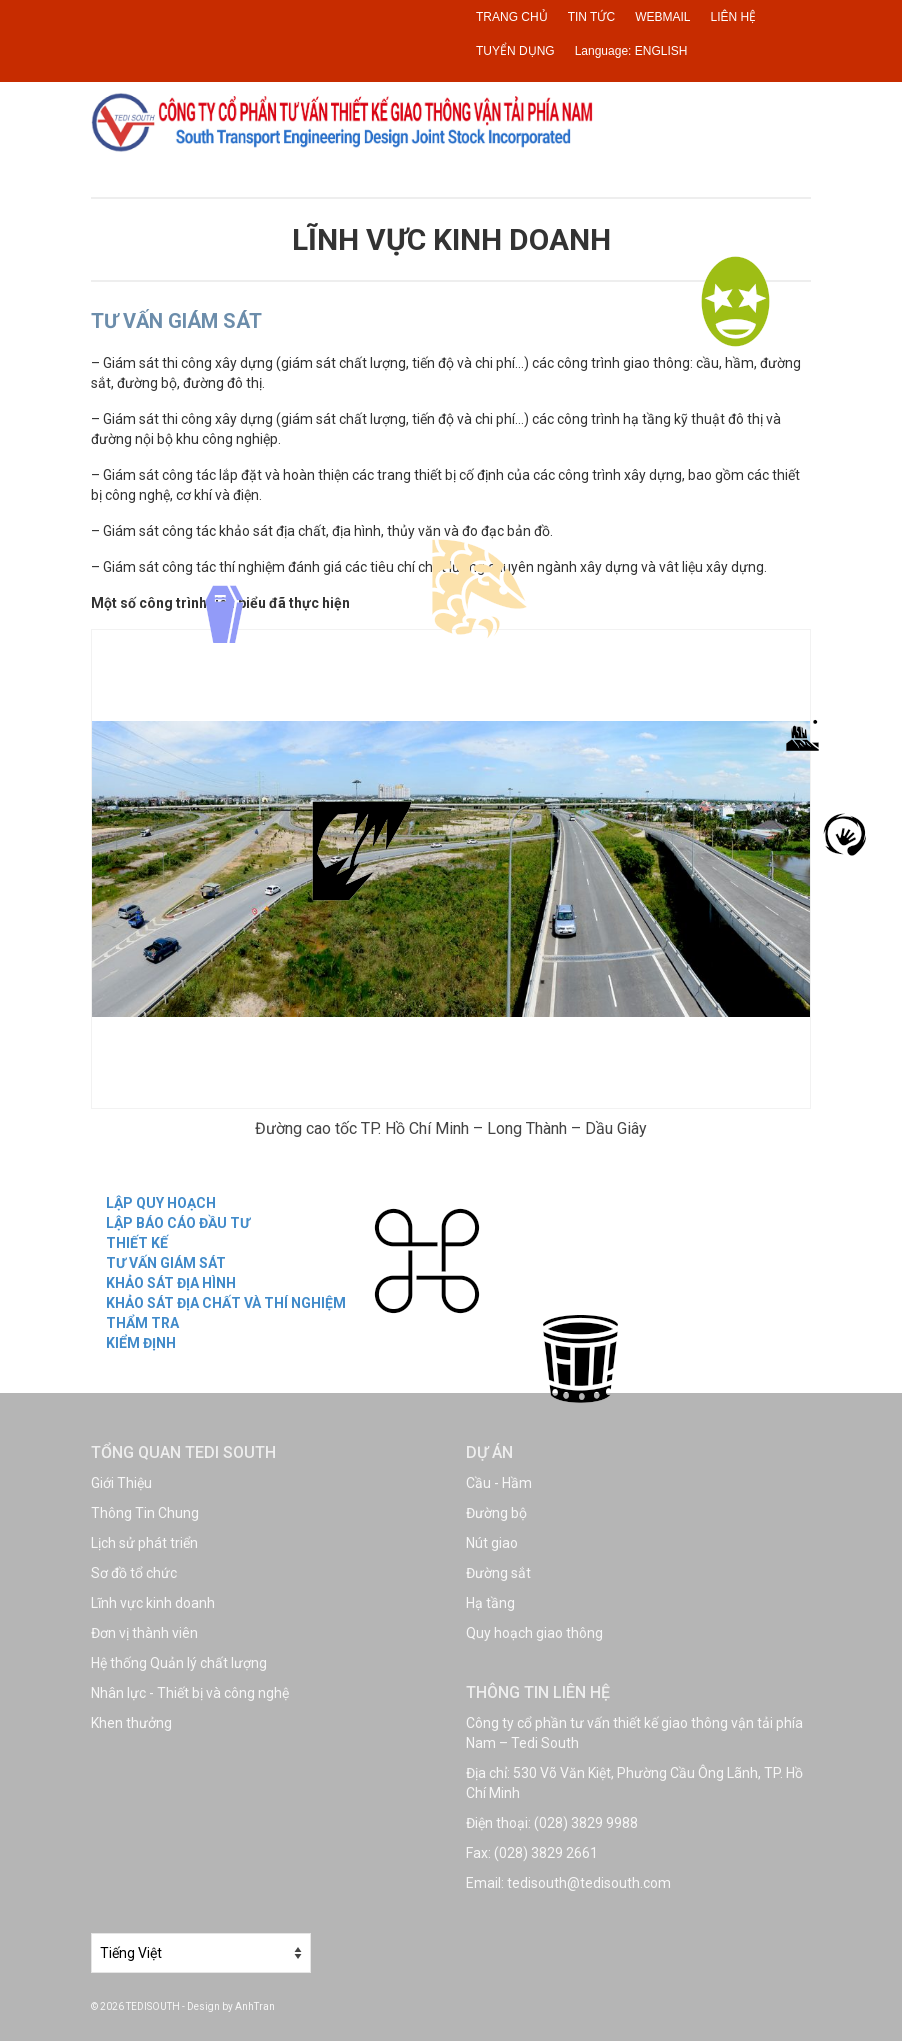 Image resolution: width=902 pixels, height=2041 pixels. What do you see at coordinates (427, 1261) in the screenshot?
I see `command key modifier (mac keyboard shortcut)` at bounding box center [427, 1261].